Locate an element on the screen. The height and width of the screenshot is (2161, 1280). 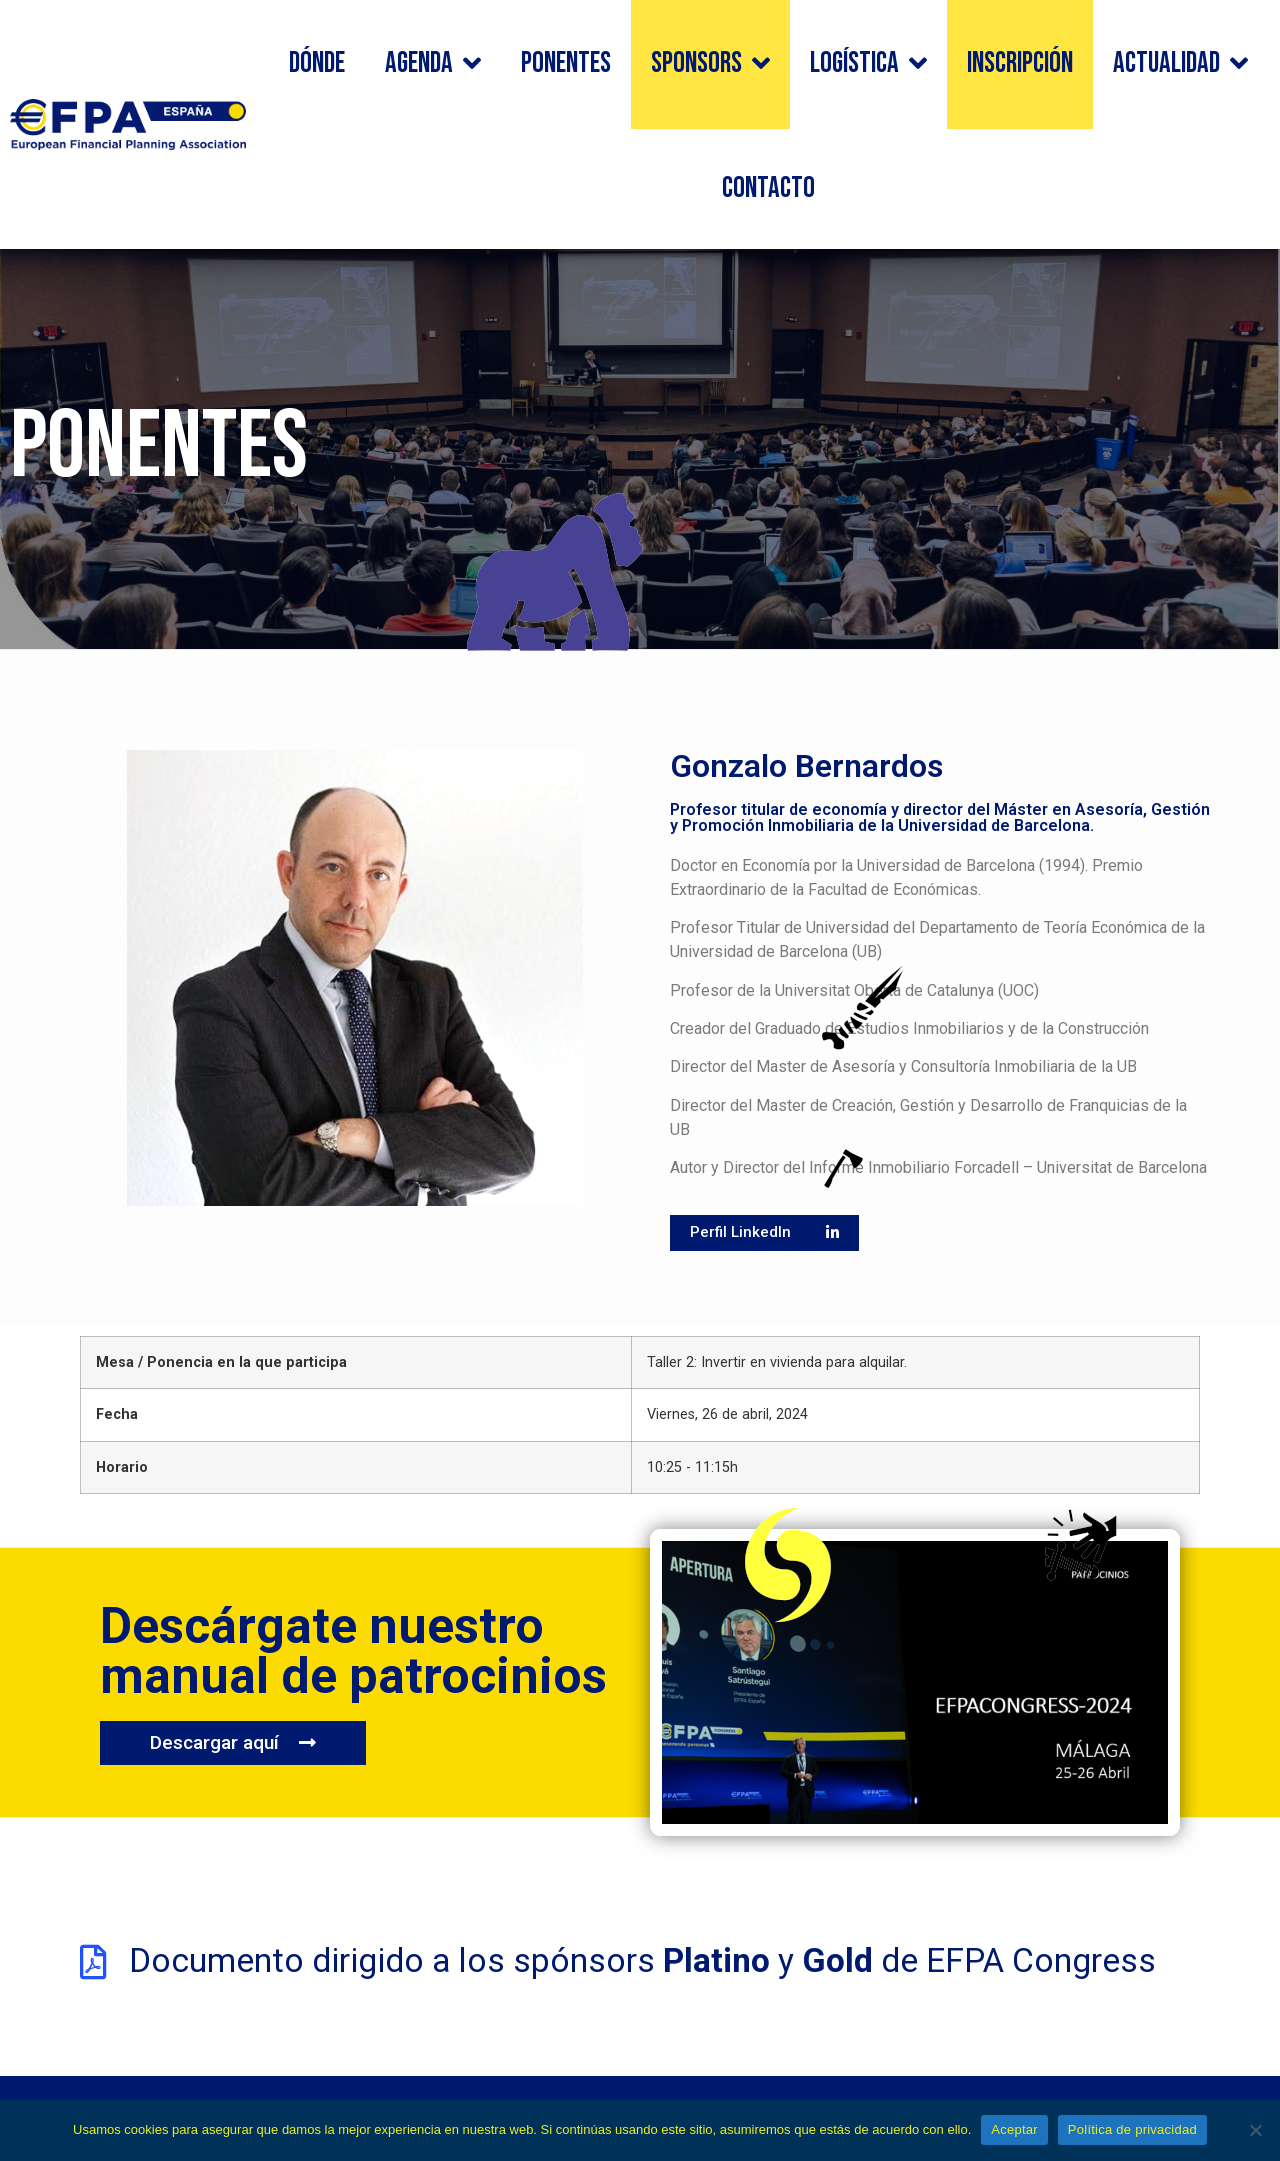
gorilla character or avatar selection is located at coordinates (555, 572).